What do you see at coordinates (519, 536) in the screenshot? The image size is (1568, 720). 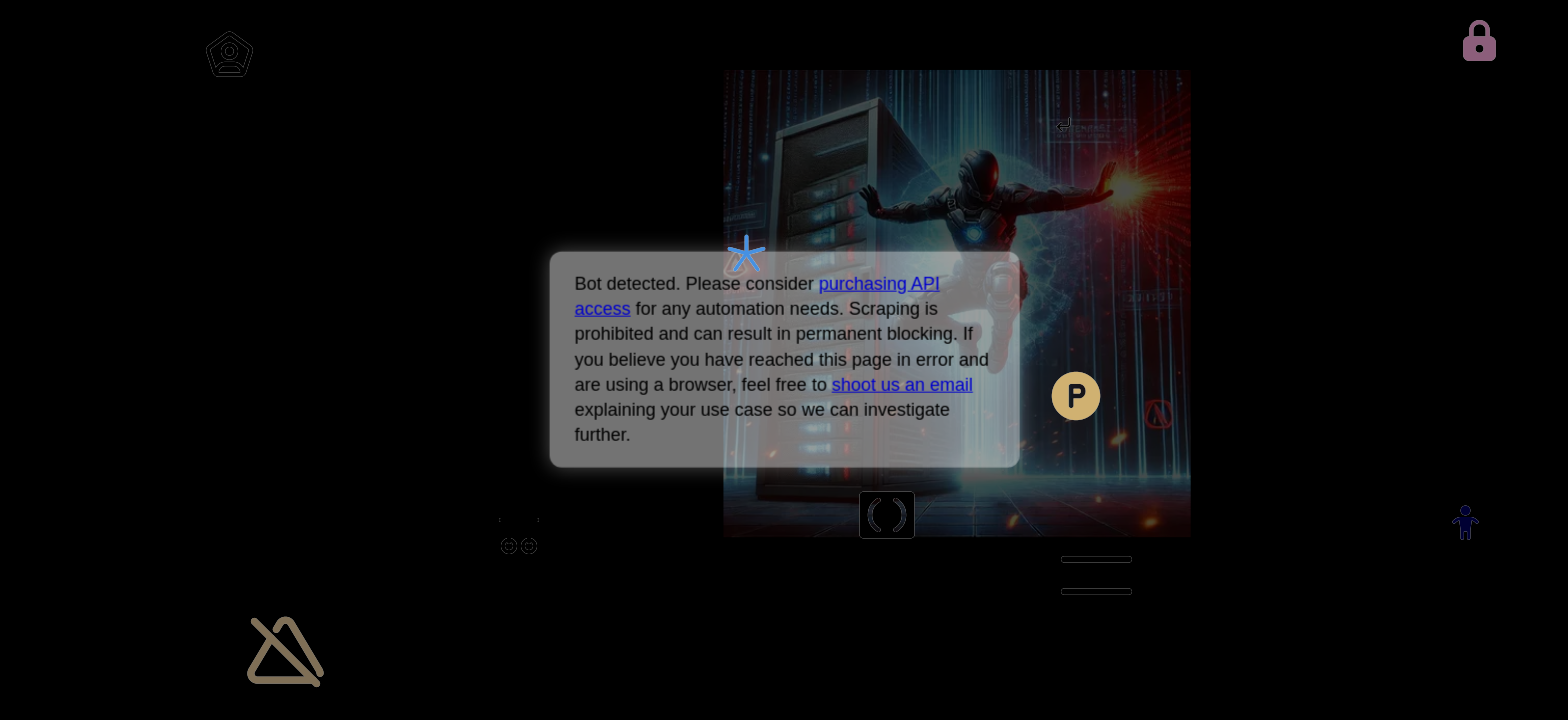 I see `gymnastics rings equipment indicator` at bounding box center [519, 536].